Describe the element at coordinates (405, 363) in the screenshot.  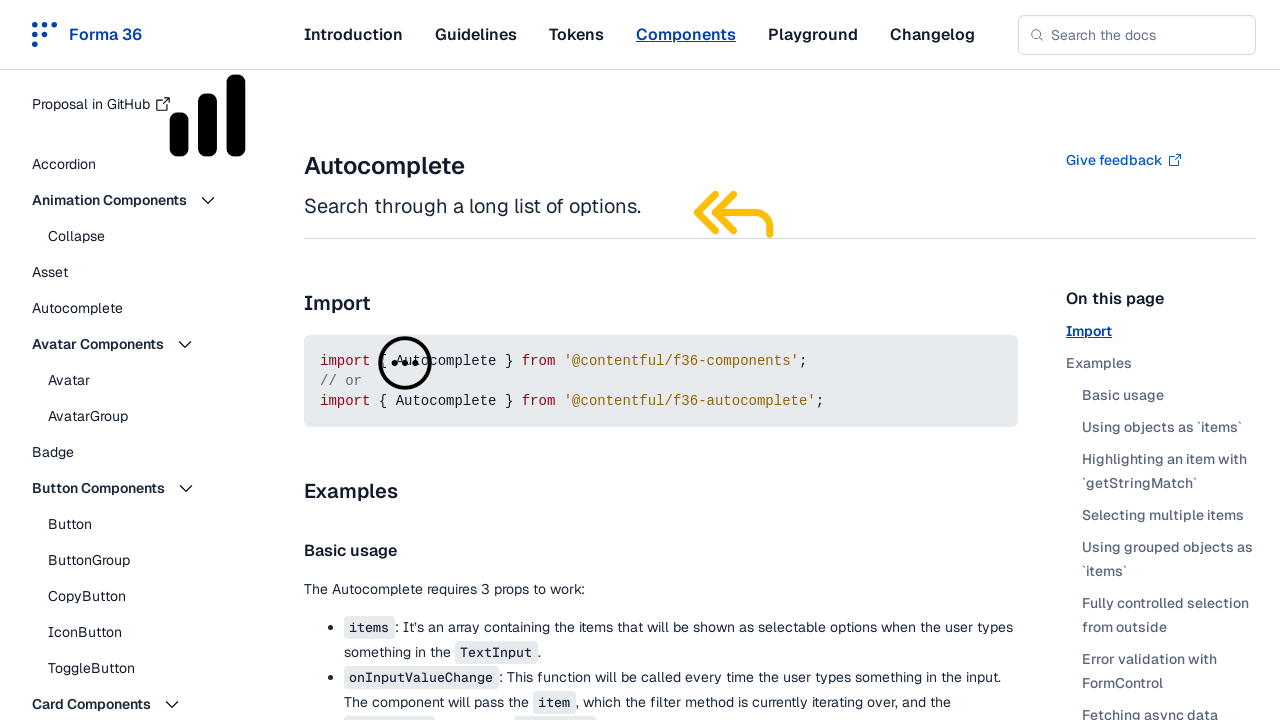
I see `view more options` at that location.